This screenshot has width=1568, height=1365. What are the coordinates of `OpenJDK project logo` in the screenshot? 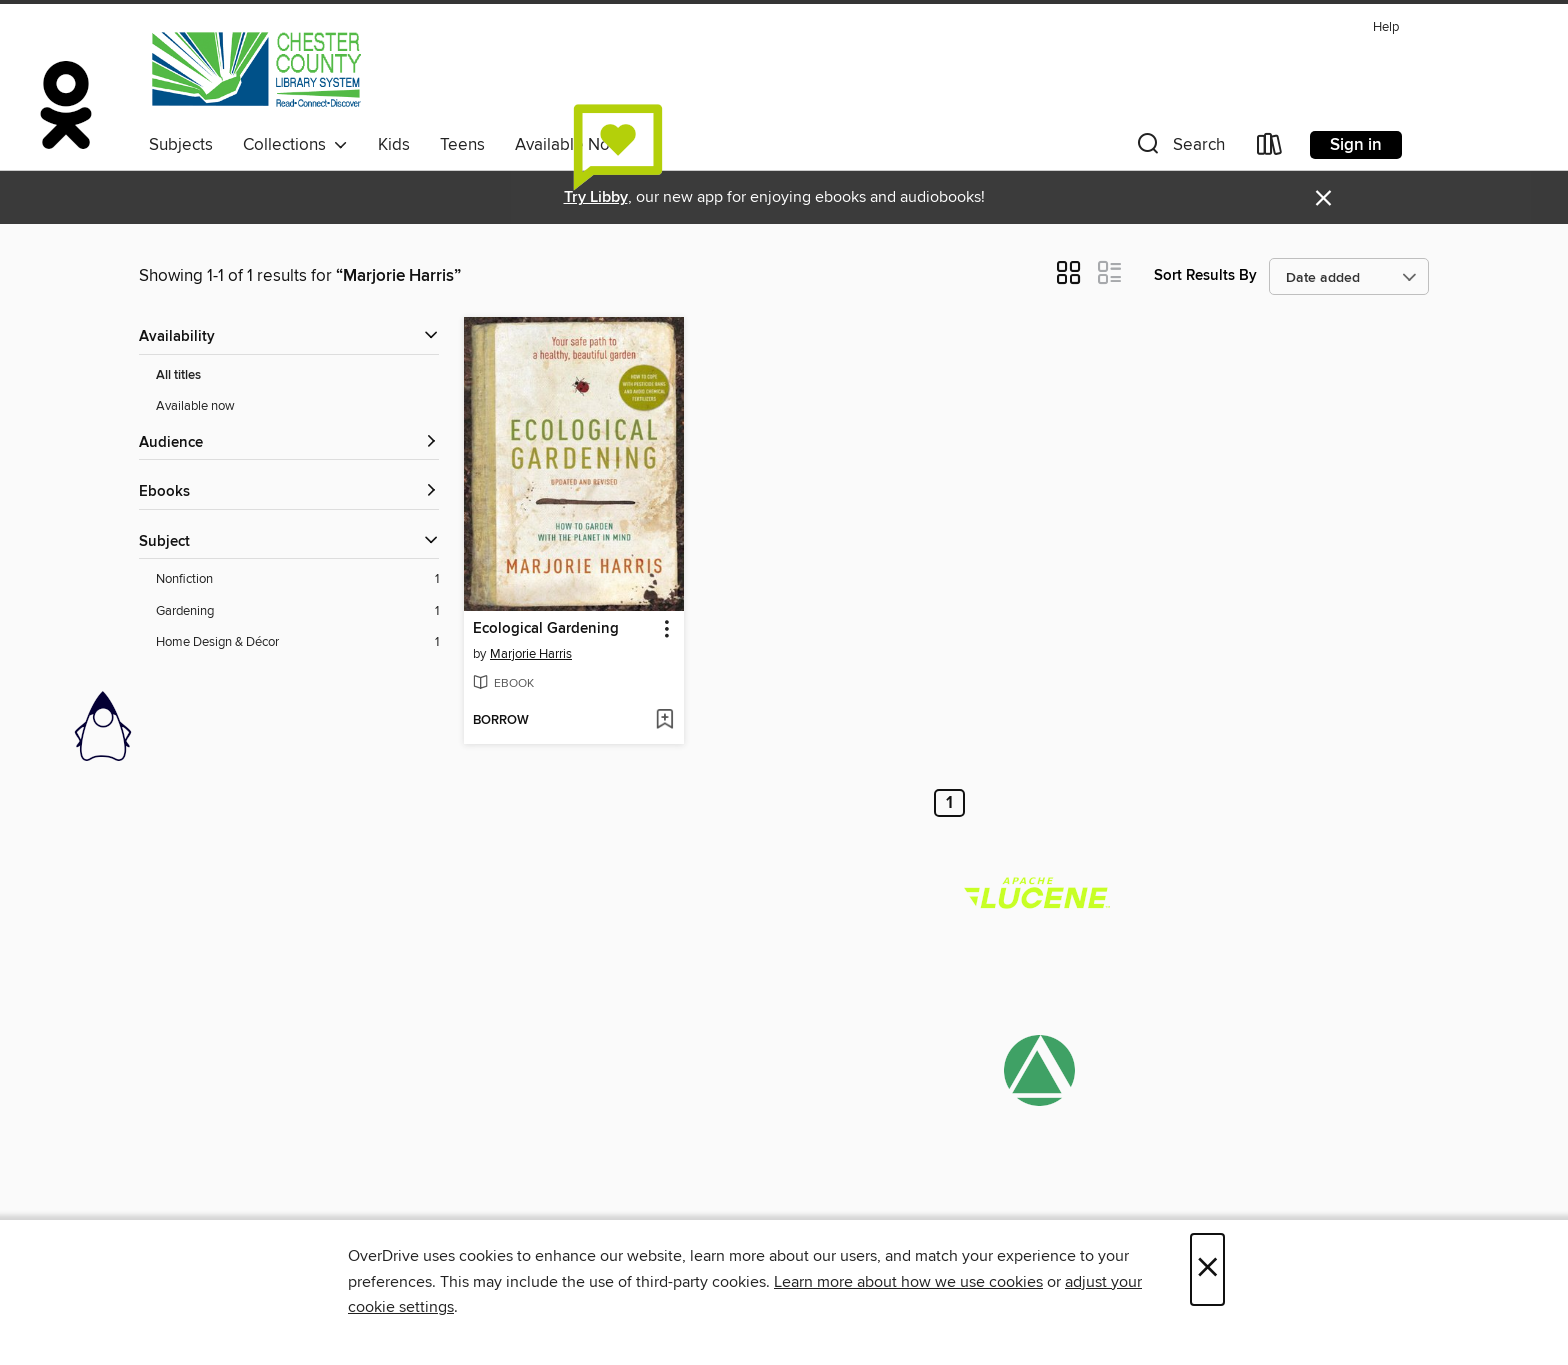 It's located at (103, 726).